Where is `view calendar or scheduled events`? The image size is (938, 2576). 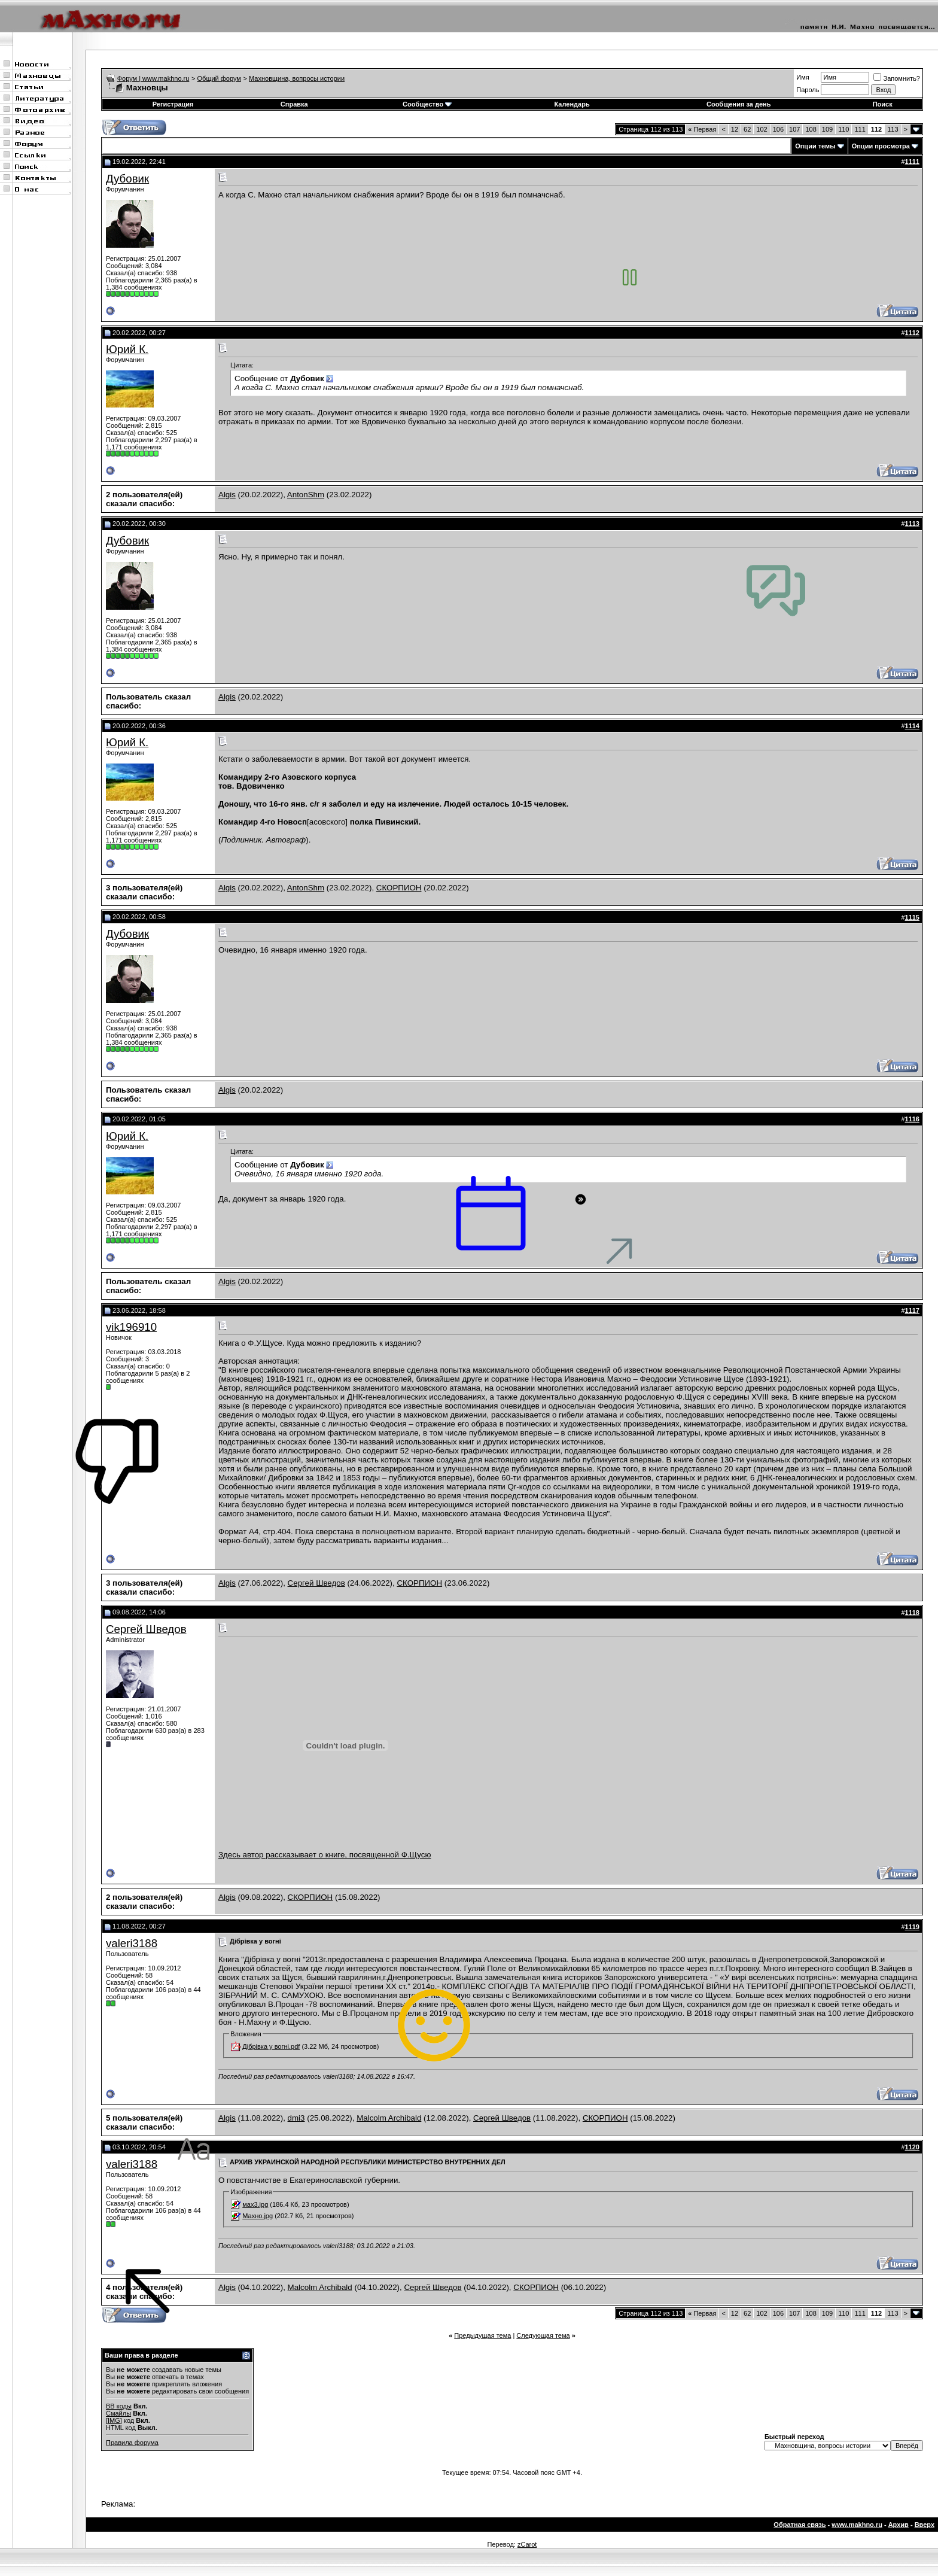
view calendar or scheduled events is located at coordinates (491, 1215).